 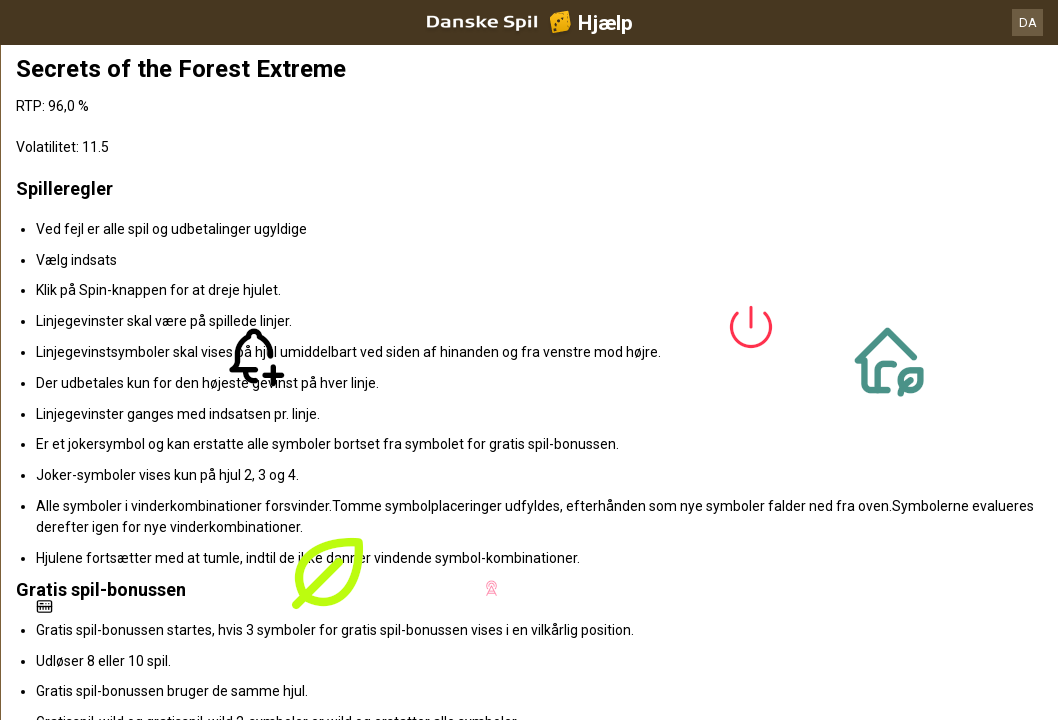 I want to click on view eco-friendly home settings, so click(x=887, y=360).